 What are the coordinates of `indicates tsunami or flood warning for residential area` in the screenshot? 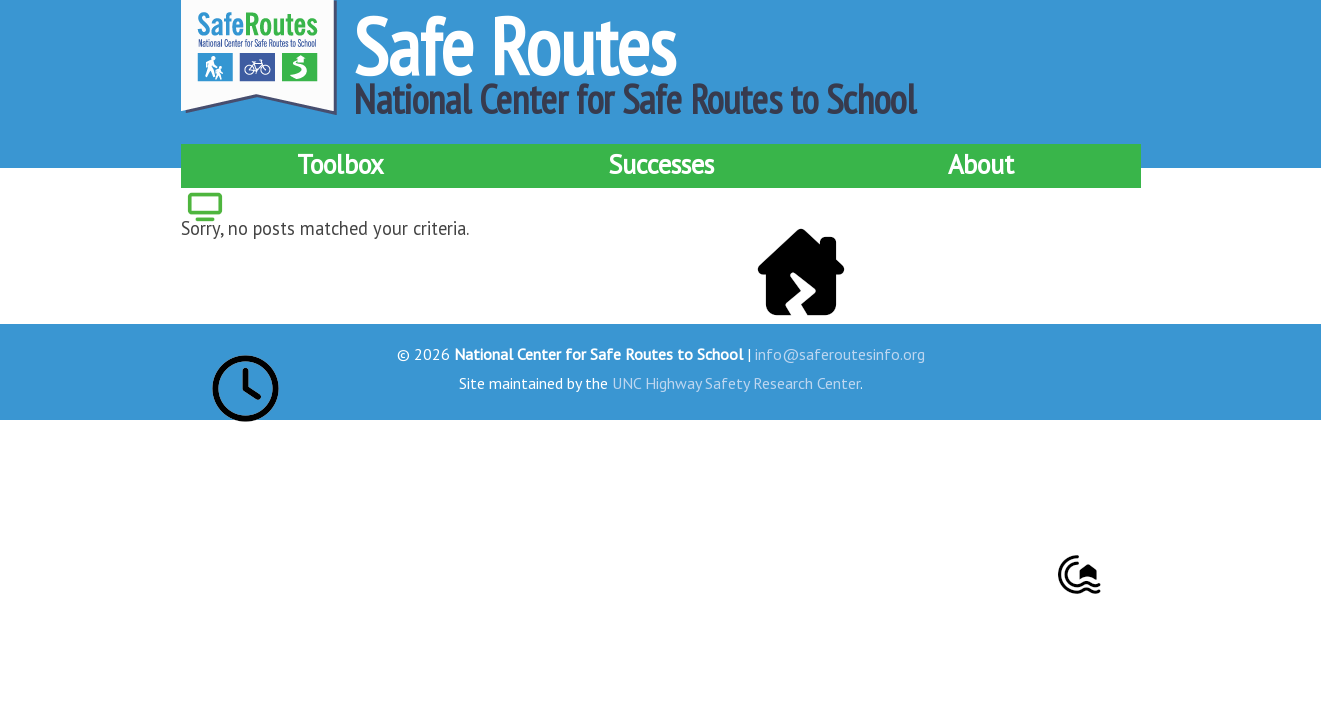 It's located at (1079, 574).